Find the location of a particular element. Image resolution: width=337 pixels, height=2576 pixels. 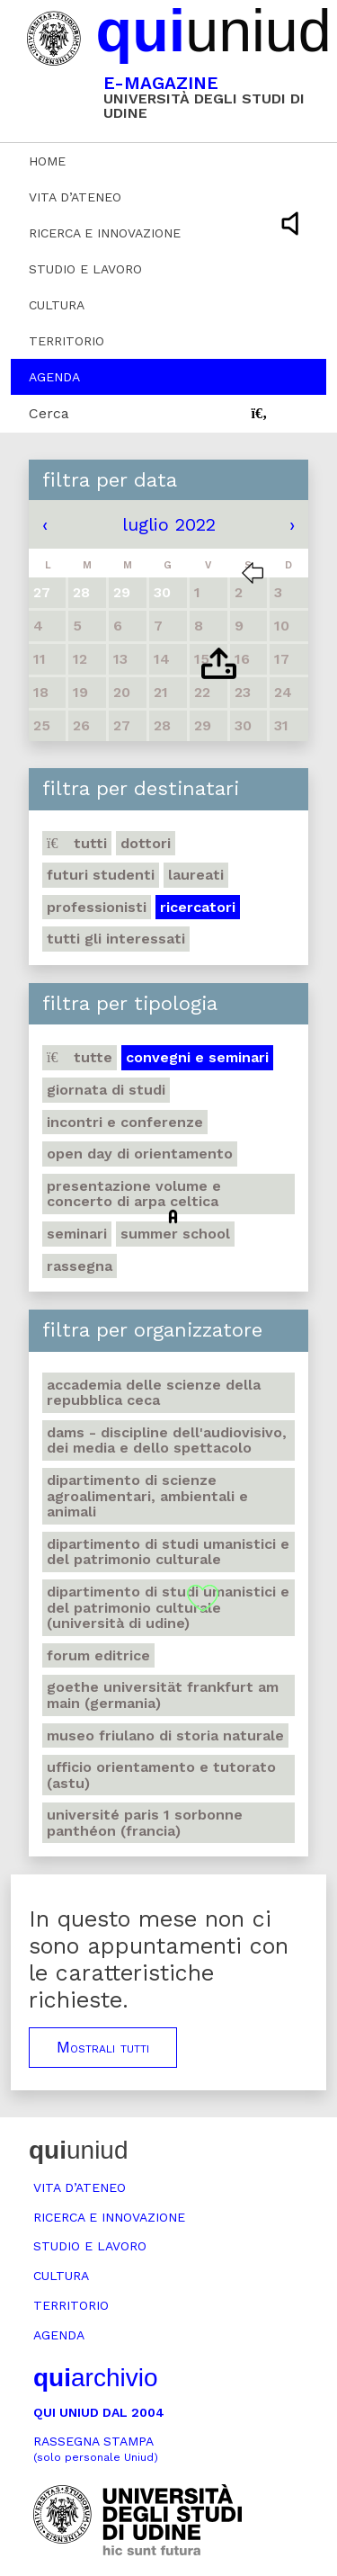

upload a file or document is located at coordinates (218, 665).